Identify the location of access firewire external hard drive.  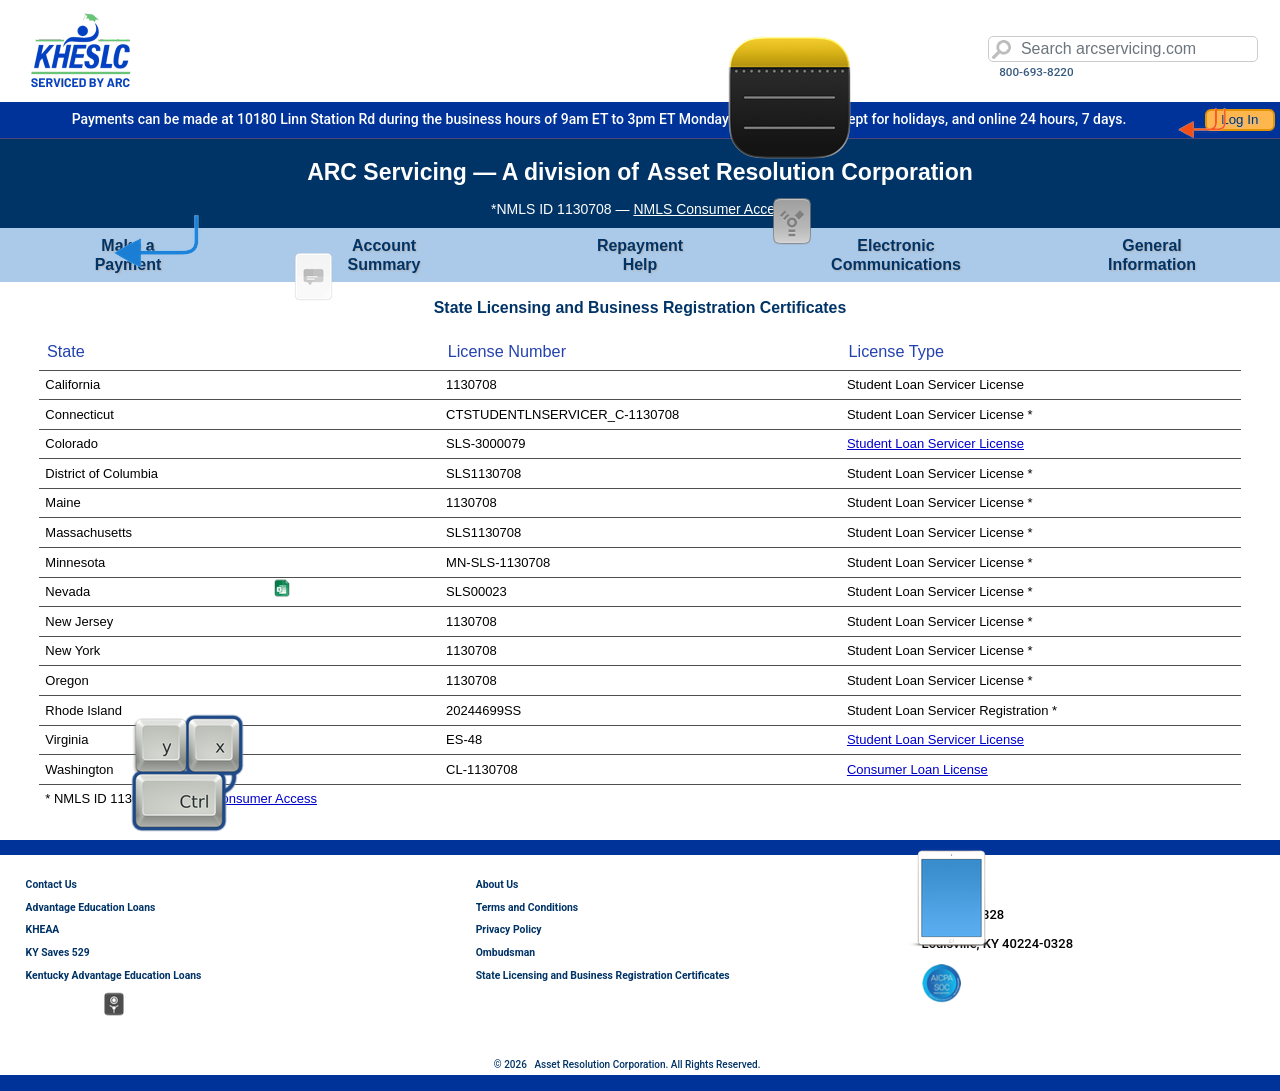
(792, 221).